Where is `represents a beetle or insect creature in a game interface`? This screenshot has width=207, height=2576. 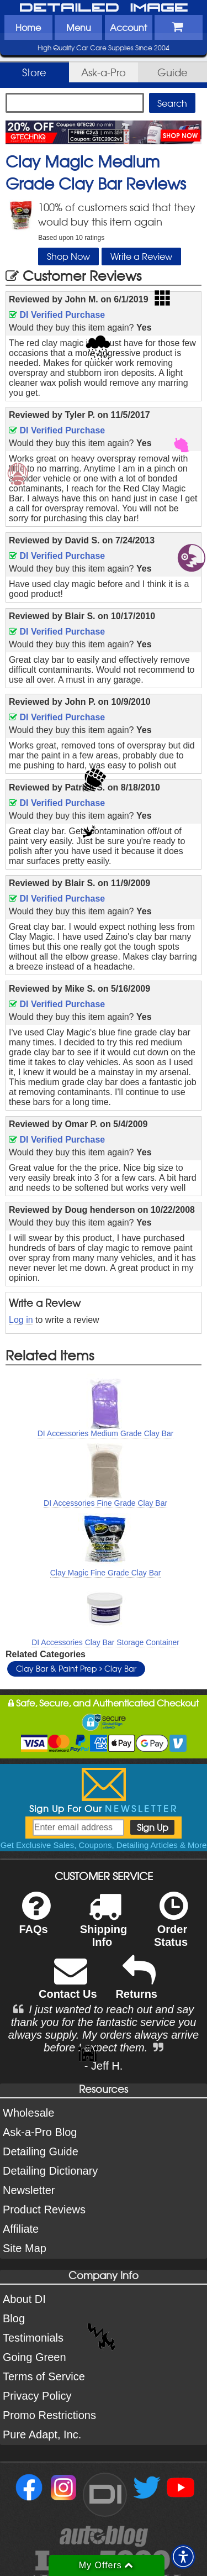 represents a beetle or insect creature in a game interface is located at coordinates (18, 474).